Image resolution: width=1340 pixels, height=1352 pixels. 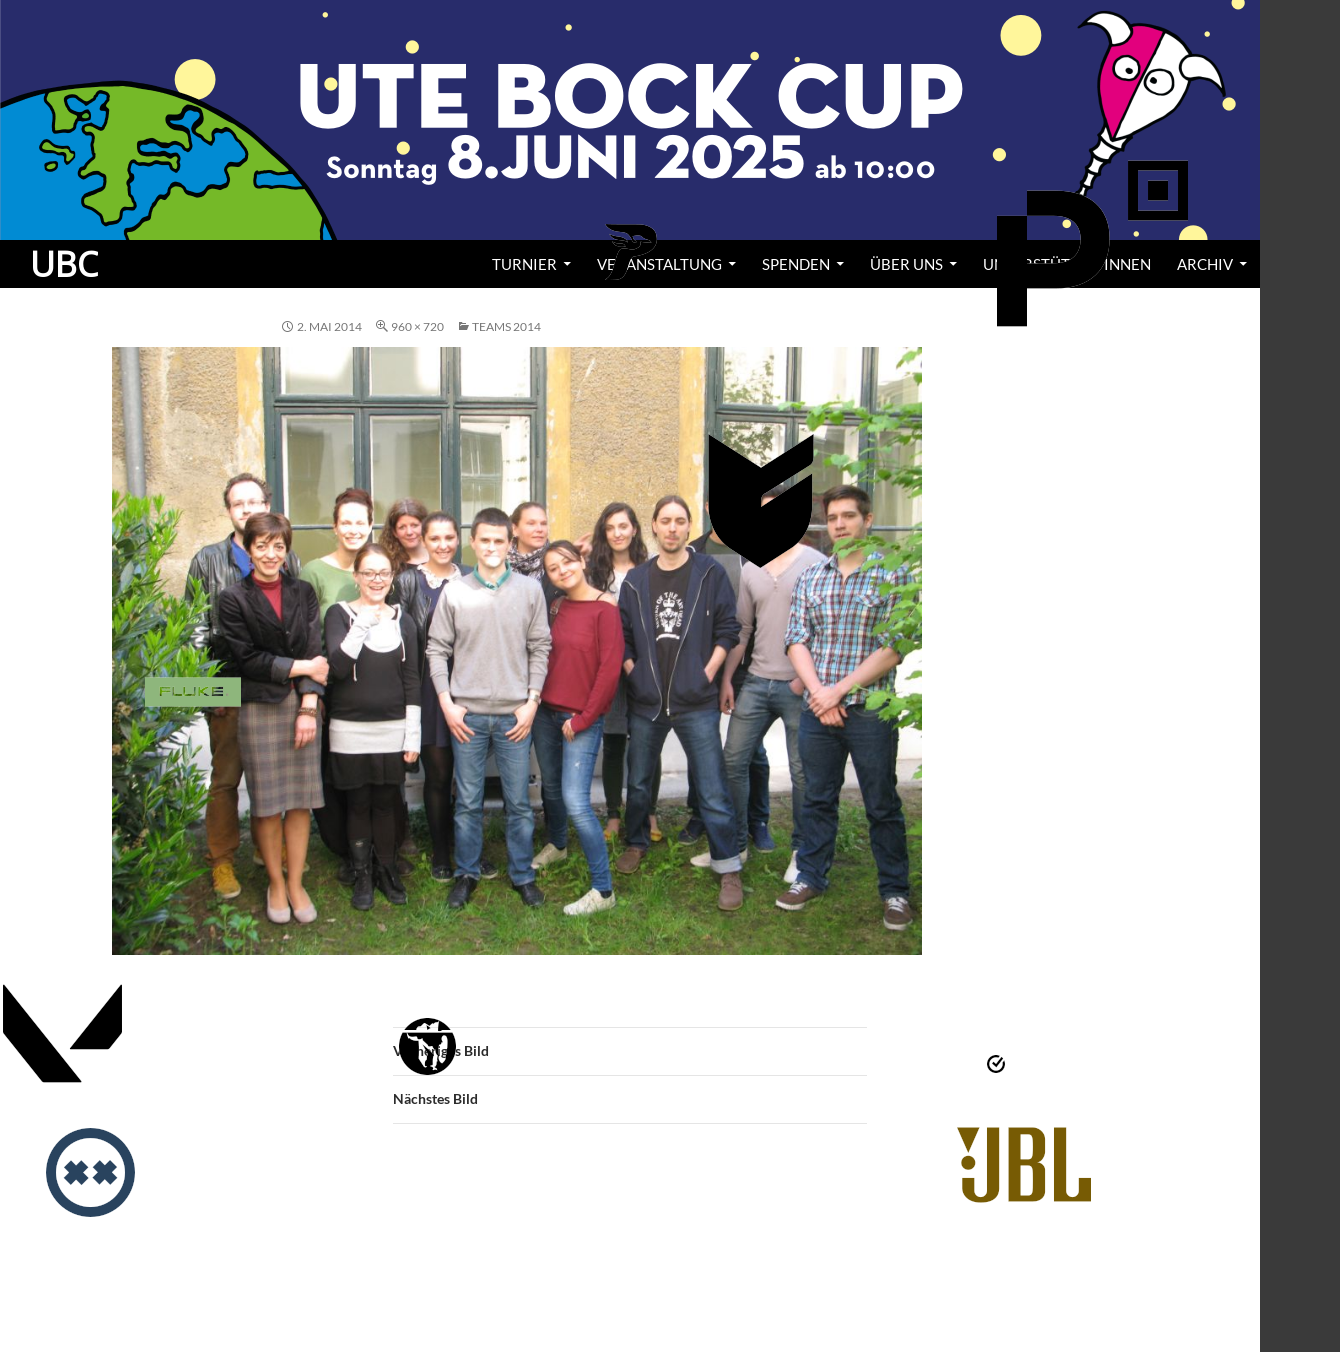 I want to click on norton antivirus or security software, so click(x=996, y=1064).